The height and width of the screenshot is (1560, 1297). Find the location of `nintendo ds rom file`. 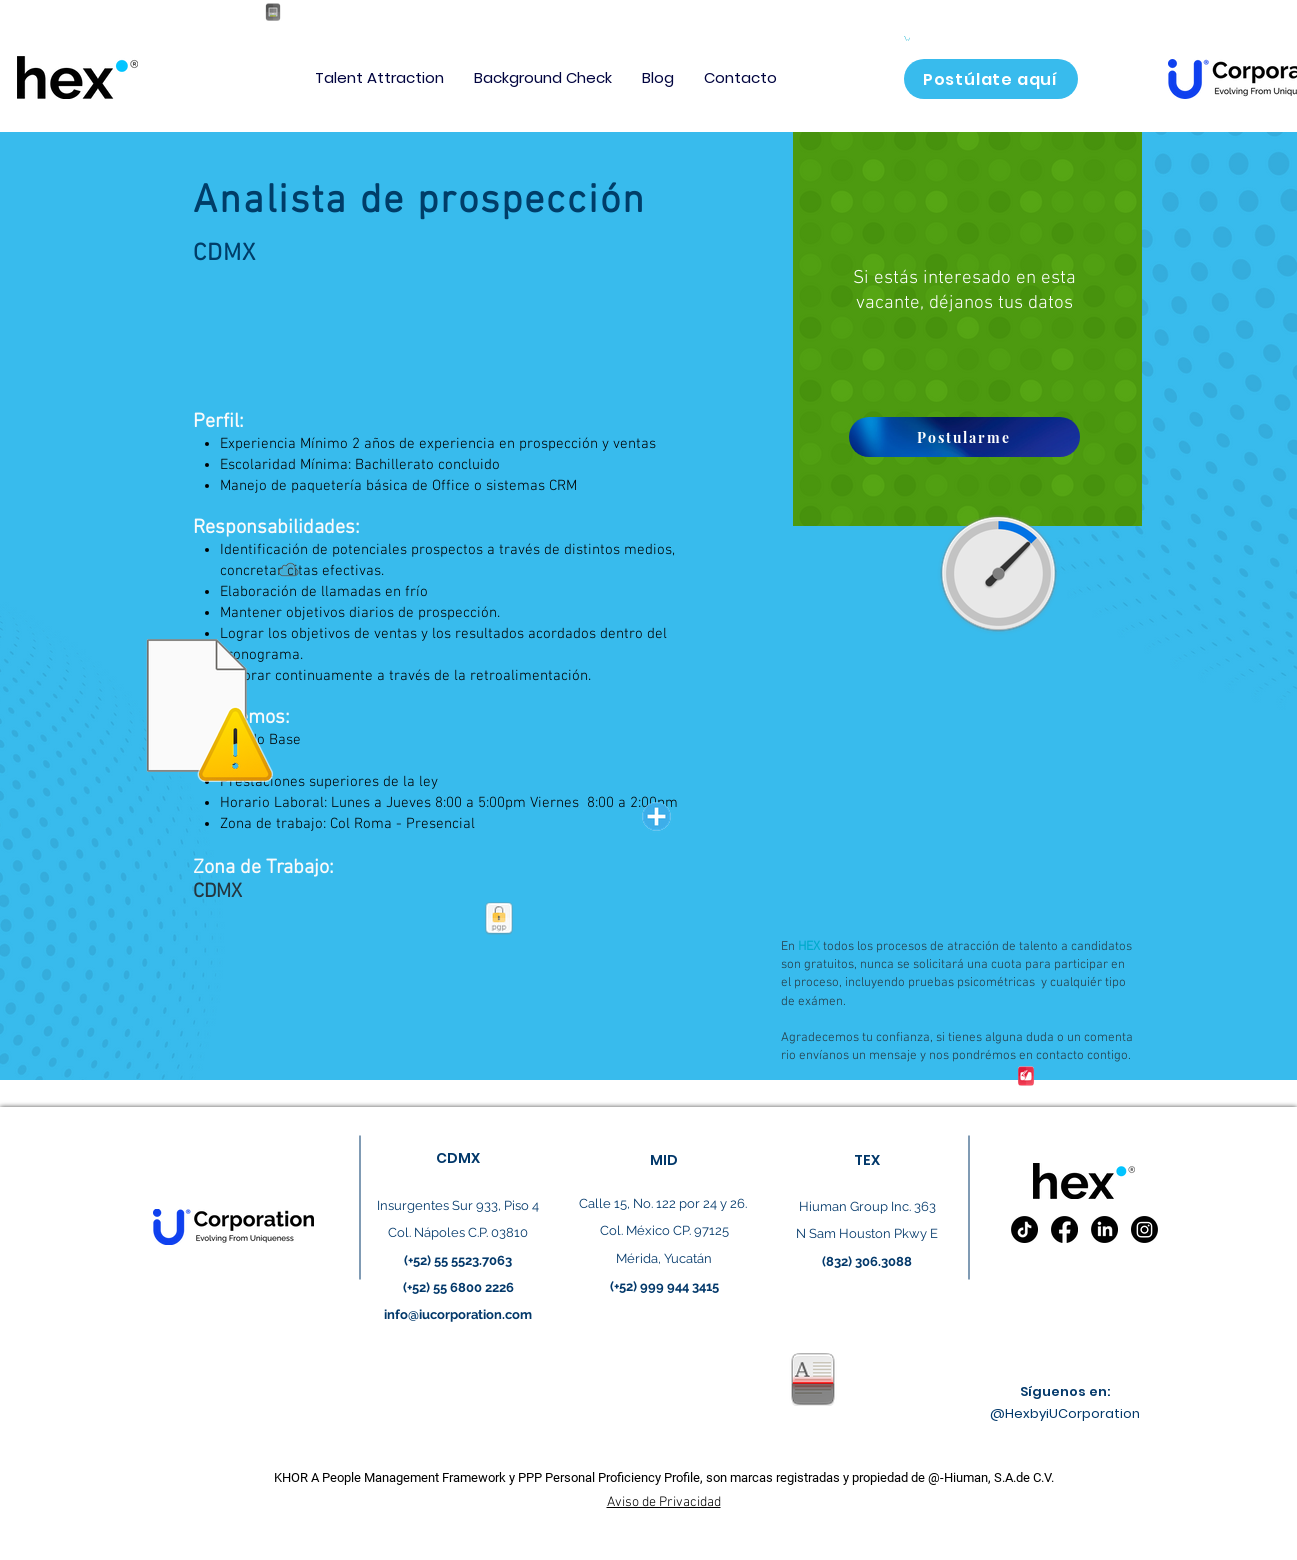

nintendo ds rom file is located at coordinates (273, 12).